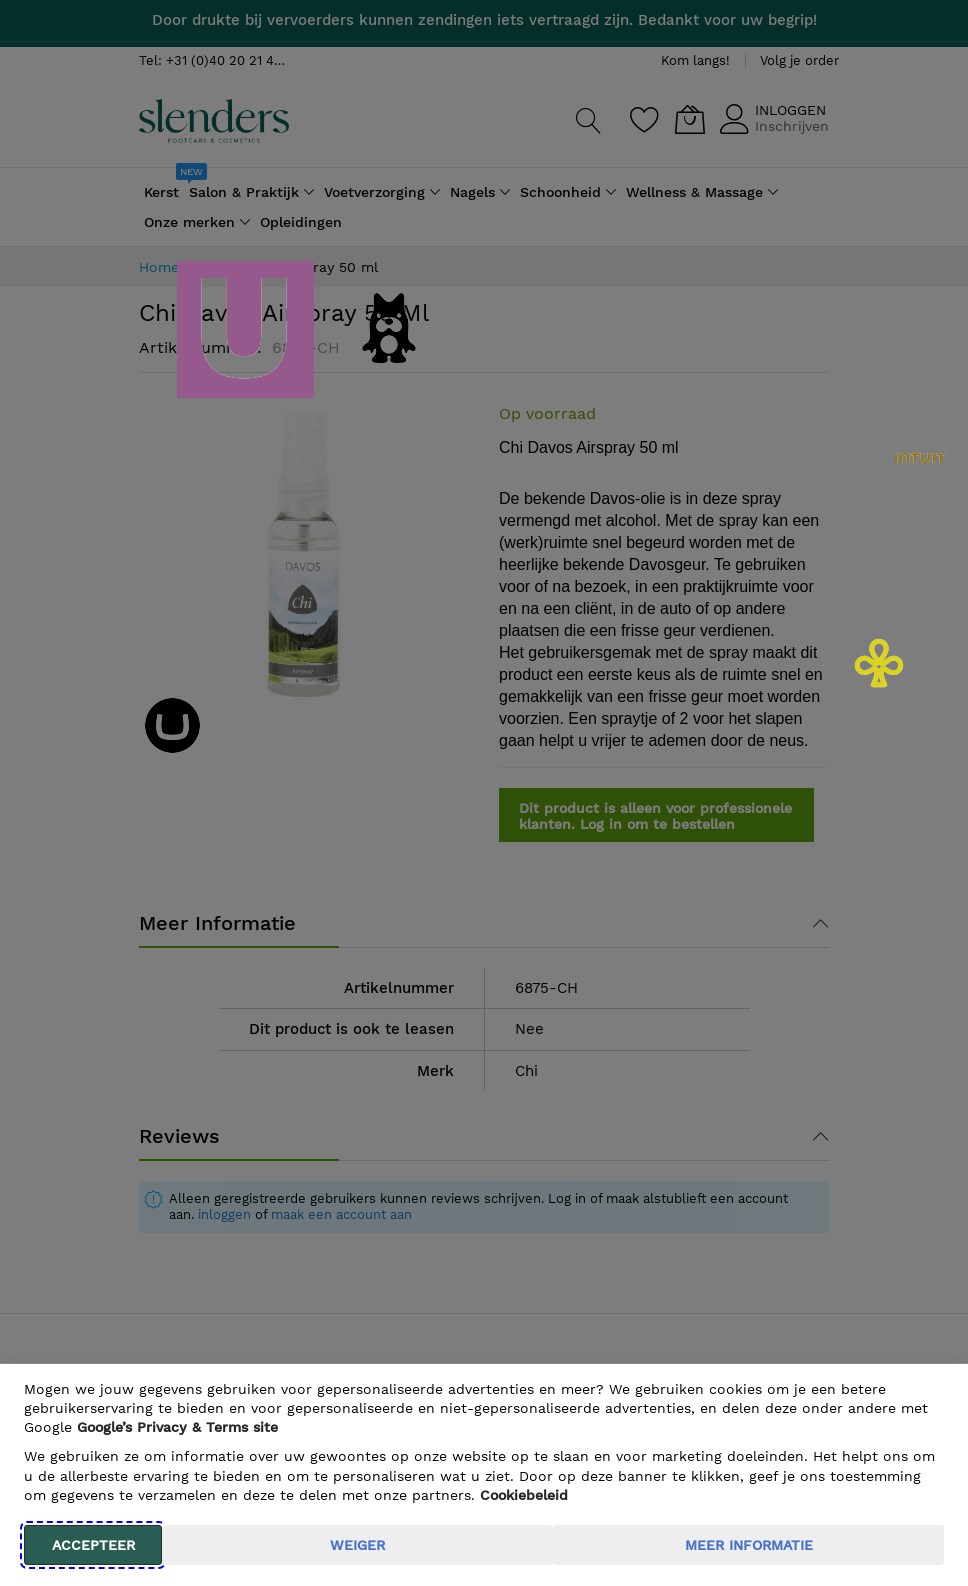 The height and width of the screenshot is (1586, 968). Describe the element at coordinates (172, 725) in the screenshot. I see `umbraco content management system logo` at that location.